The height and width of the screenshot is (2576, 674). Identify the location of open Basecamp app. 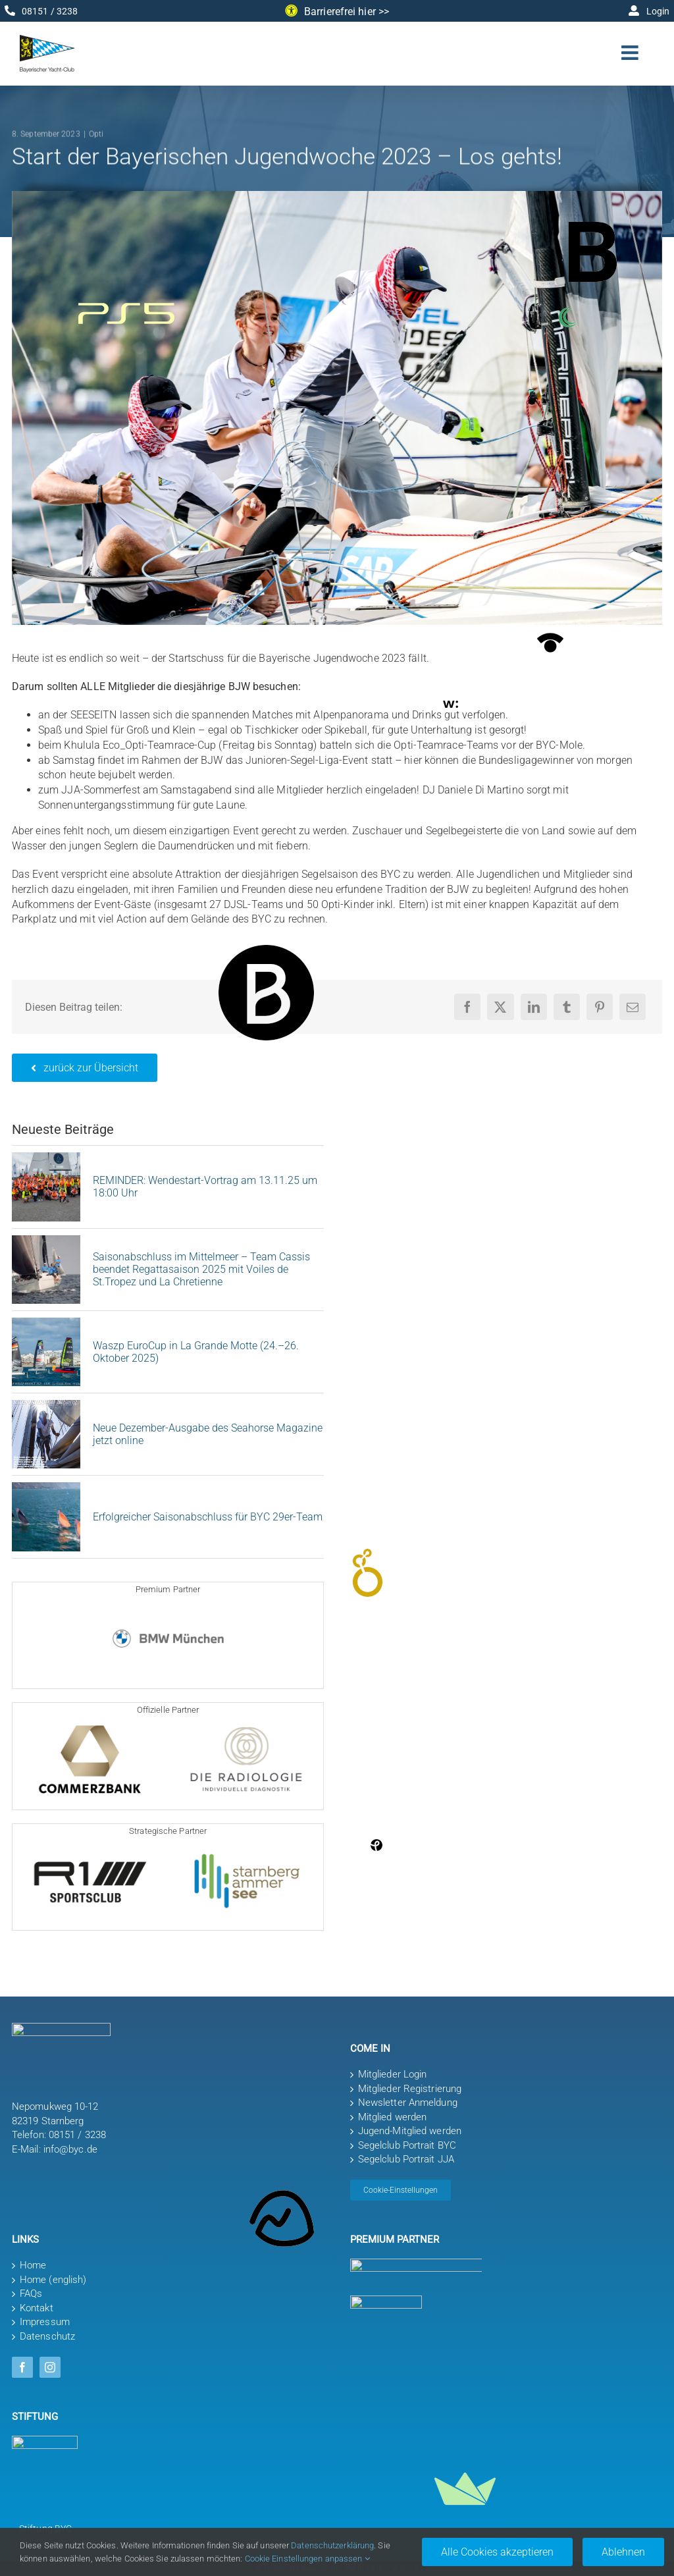
(282, 2218).